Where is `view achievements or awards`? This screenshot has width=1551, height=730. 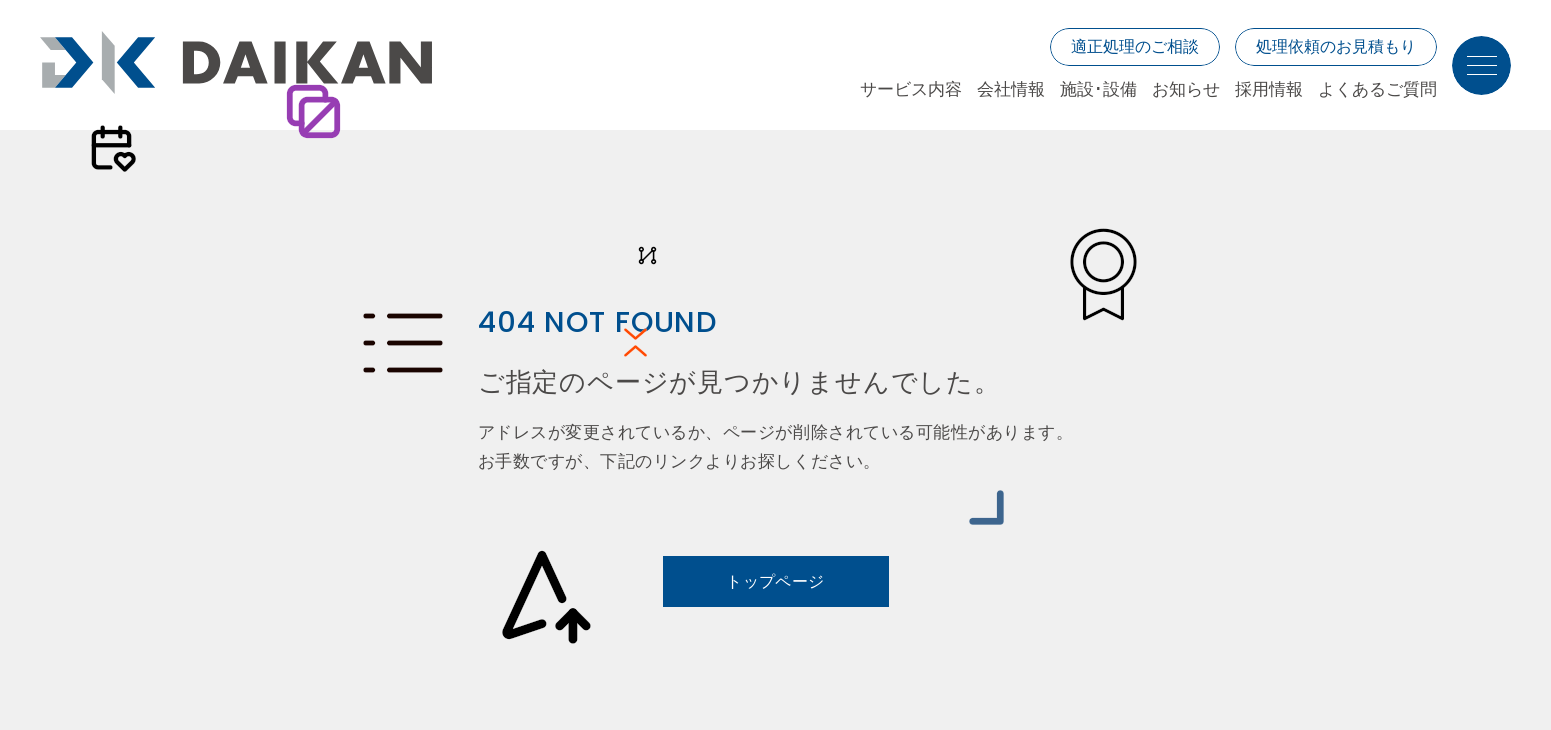
view achievements or awards is located at coordinates (1103, 274).